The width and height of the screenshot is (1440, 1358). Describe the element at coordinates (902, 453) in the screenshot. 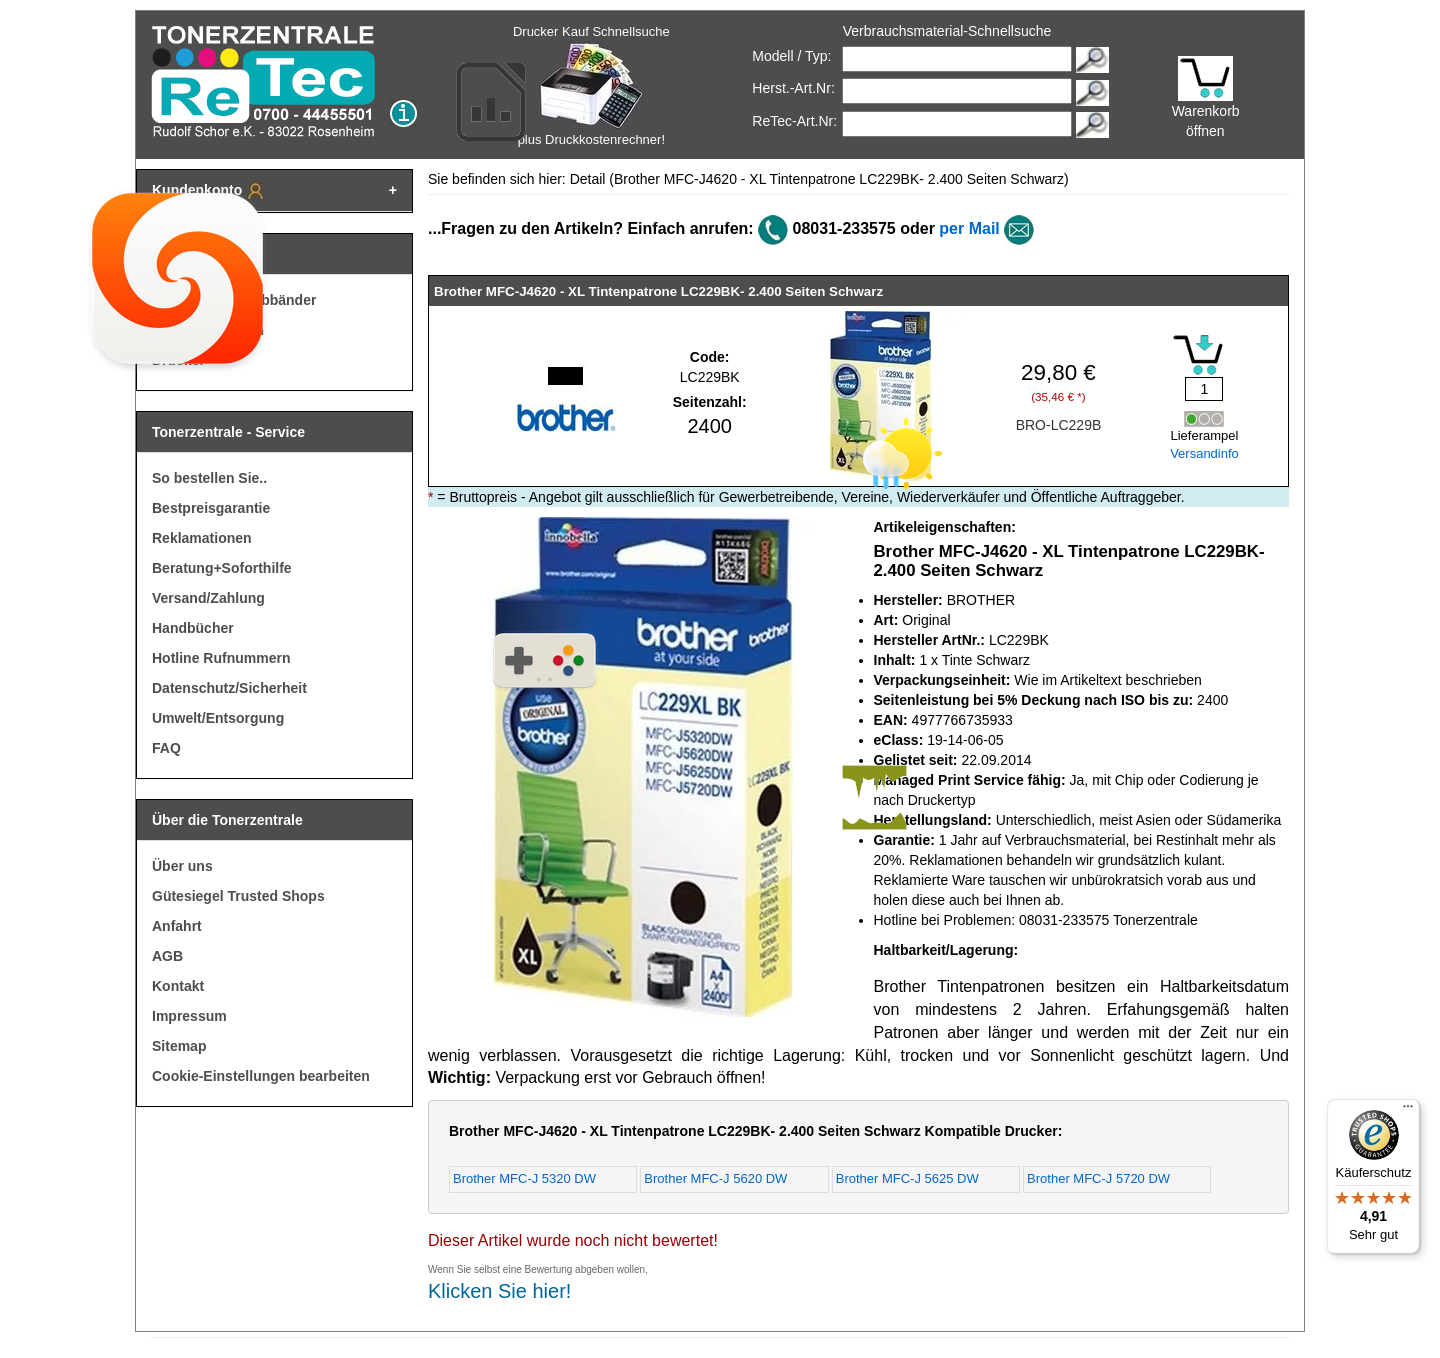

I see `indicates rainy weather with daytime sun breaks` at that location.